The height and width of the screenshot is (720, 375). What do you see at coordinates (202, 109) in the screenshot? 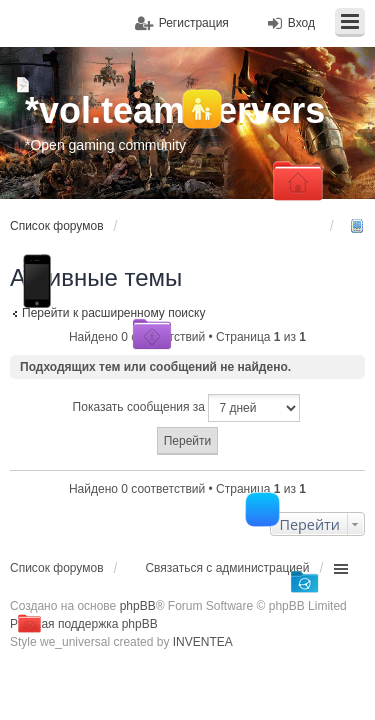
I see `open parental controls settings` at bounding box center [202, 109].